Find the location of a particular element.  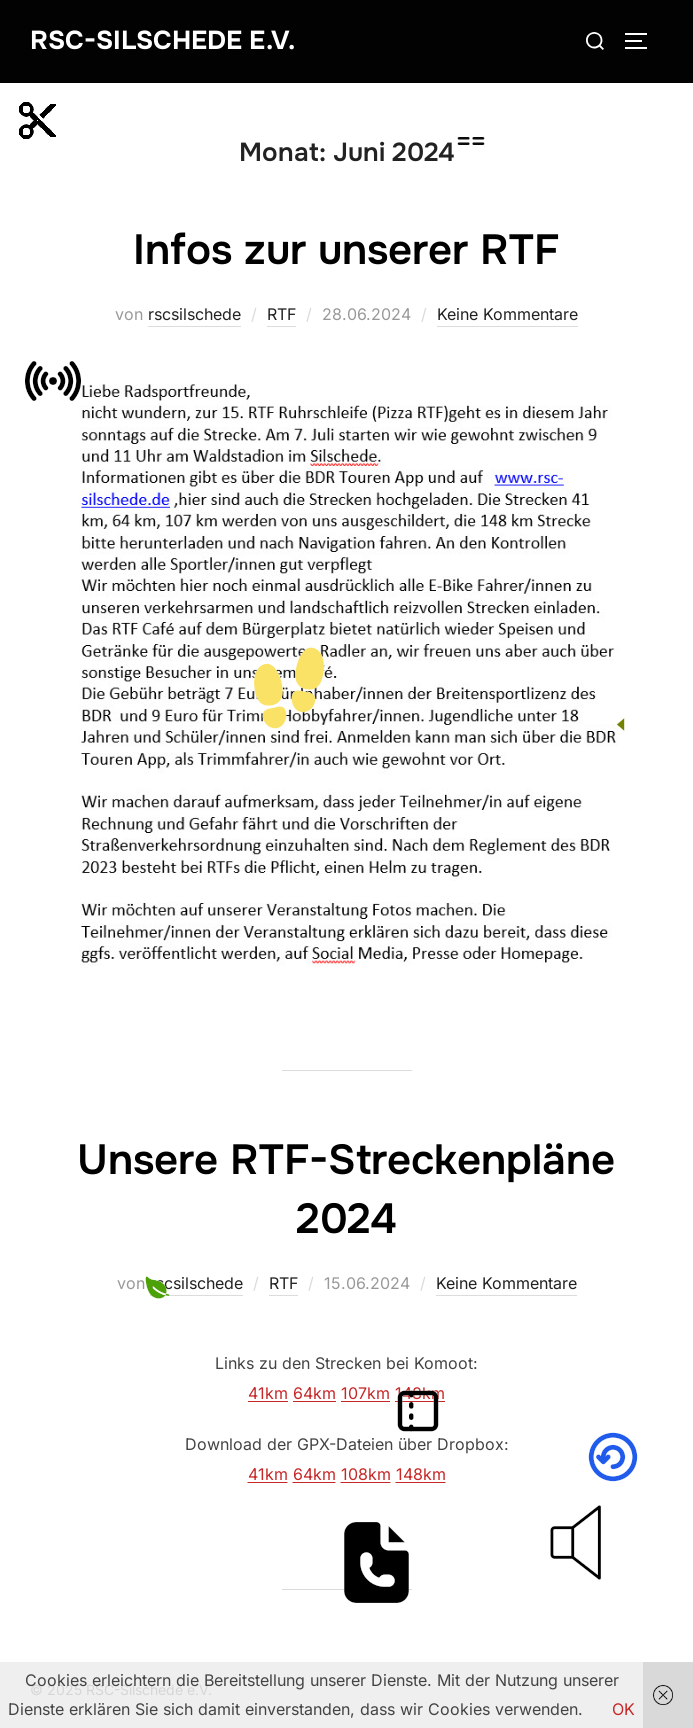

access radio or audio streaming is located at coordinates (53, 381).